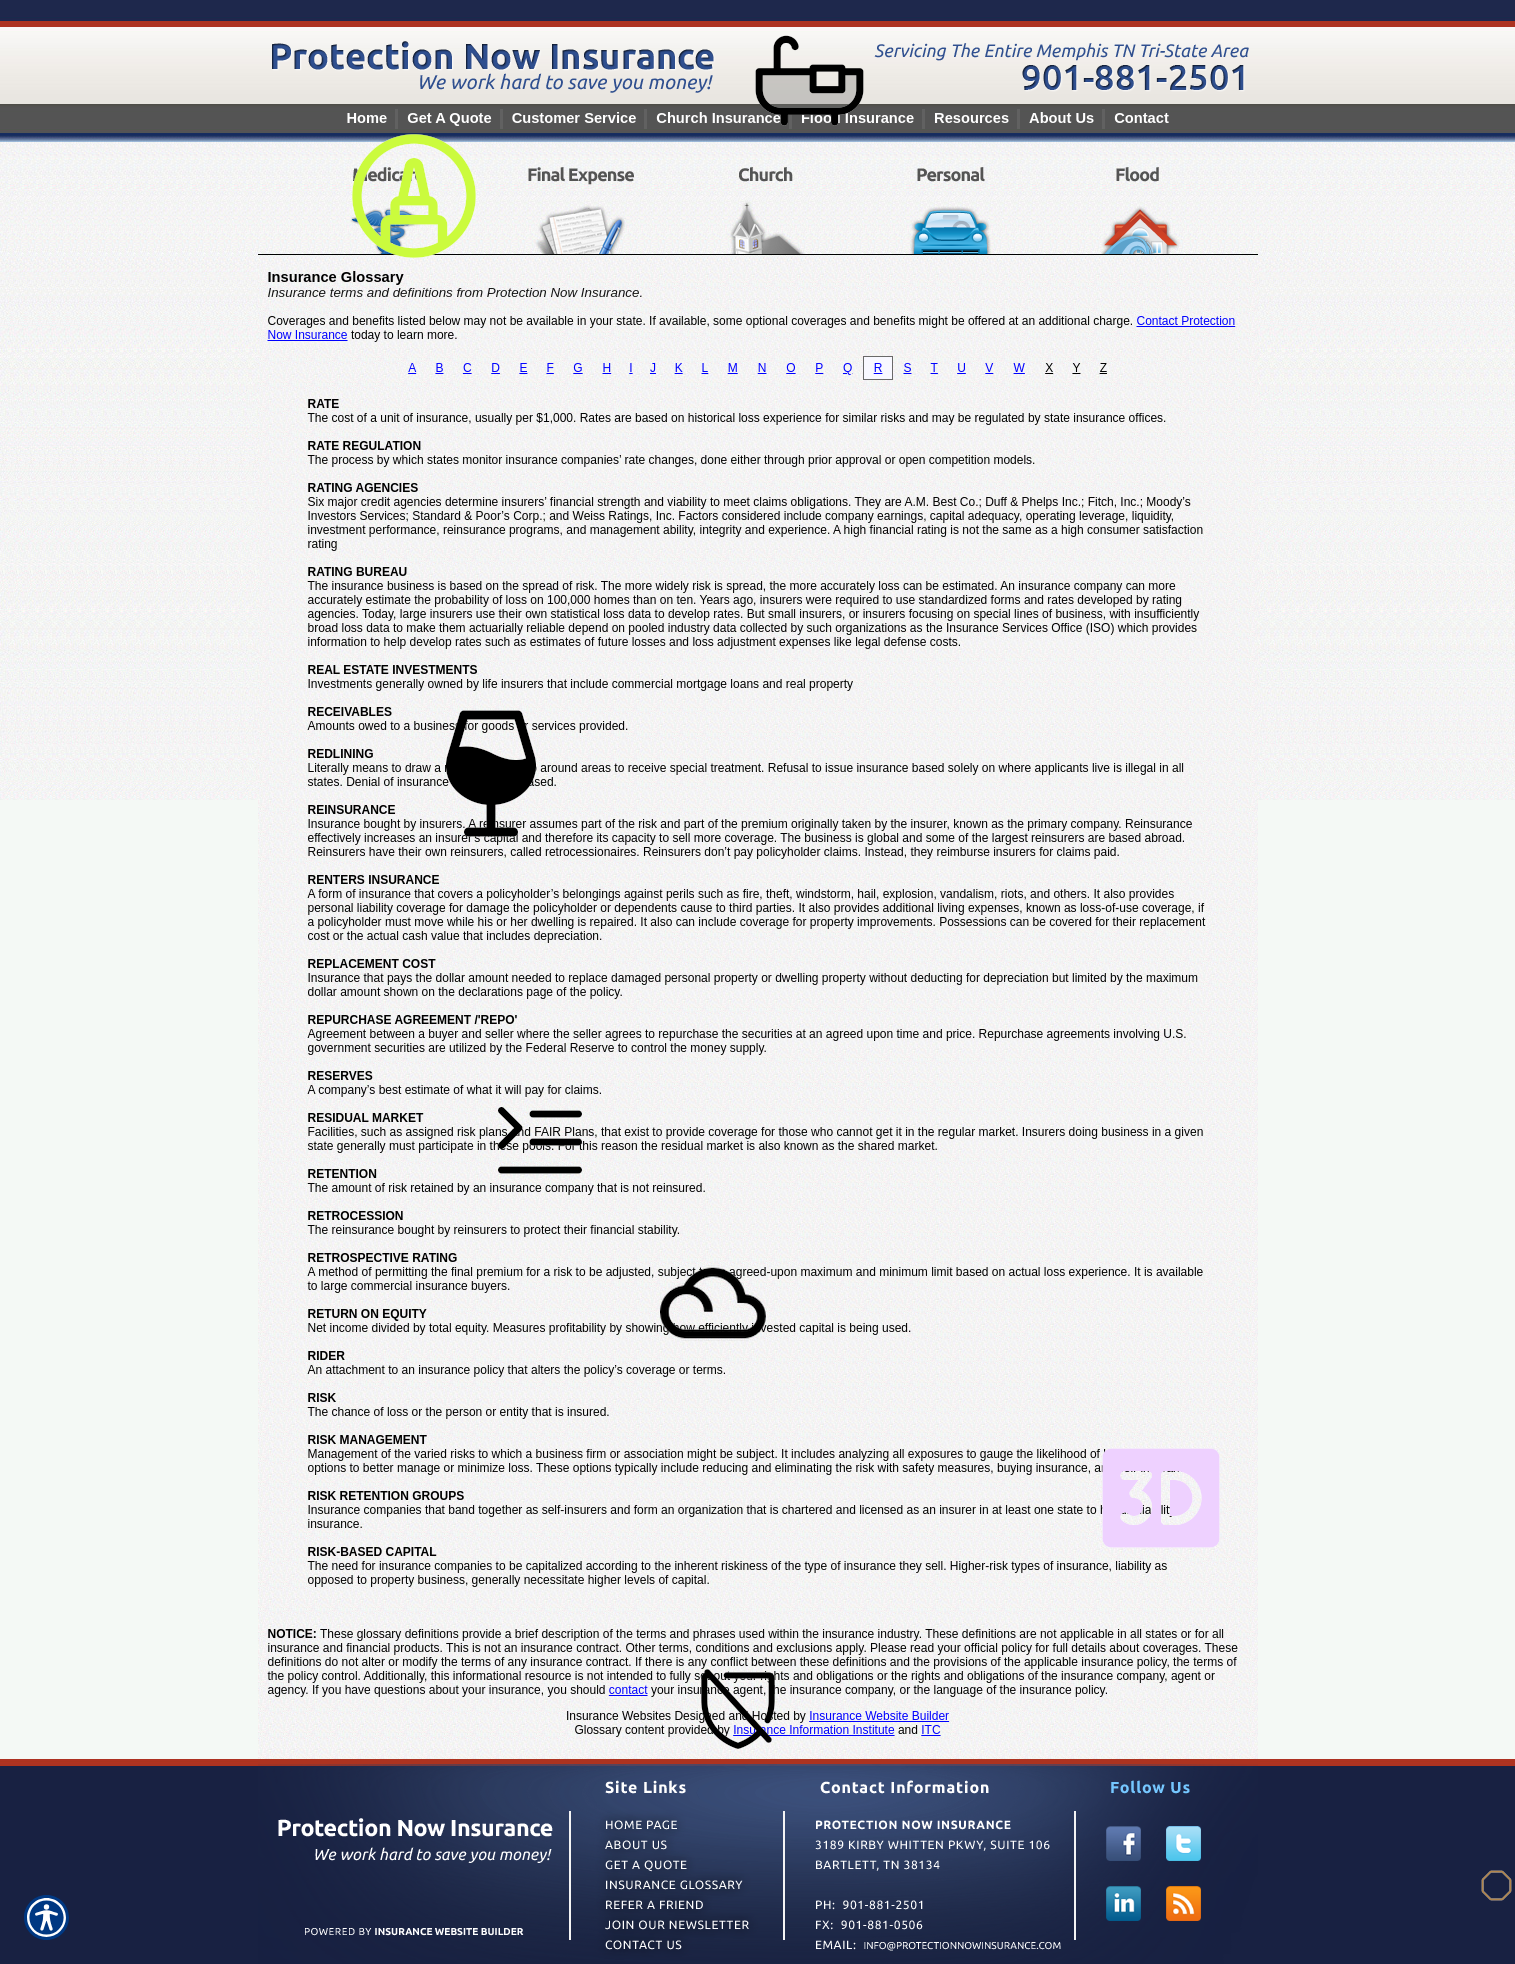  Describe the element at coordinates (1161, 1498) in the screenshot. I see `switch to 3D view mode` at that location.